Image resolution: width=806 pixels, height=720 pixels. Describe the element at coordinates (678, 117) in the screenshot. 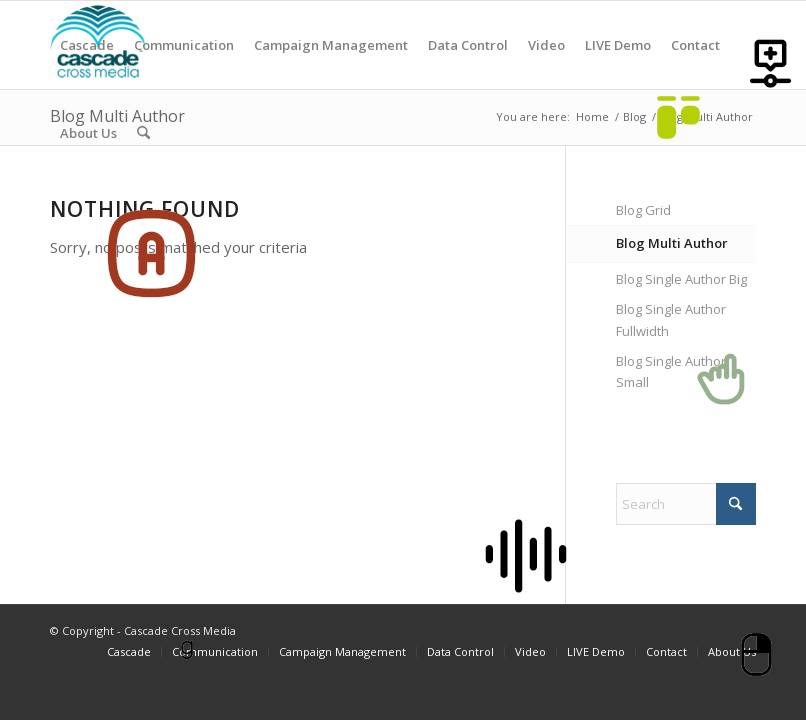

I see `switch to kanban board view` at that location.